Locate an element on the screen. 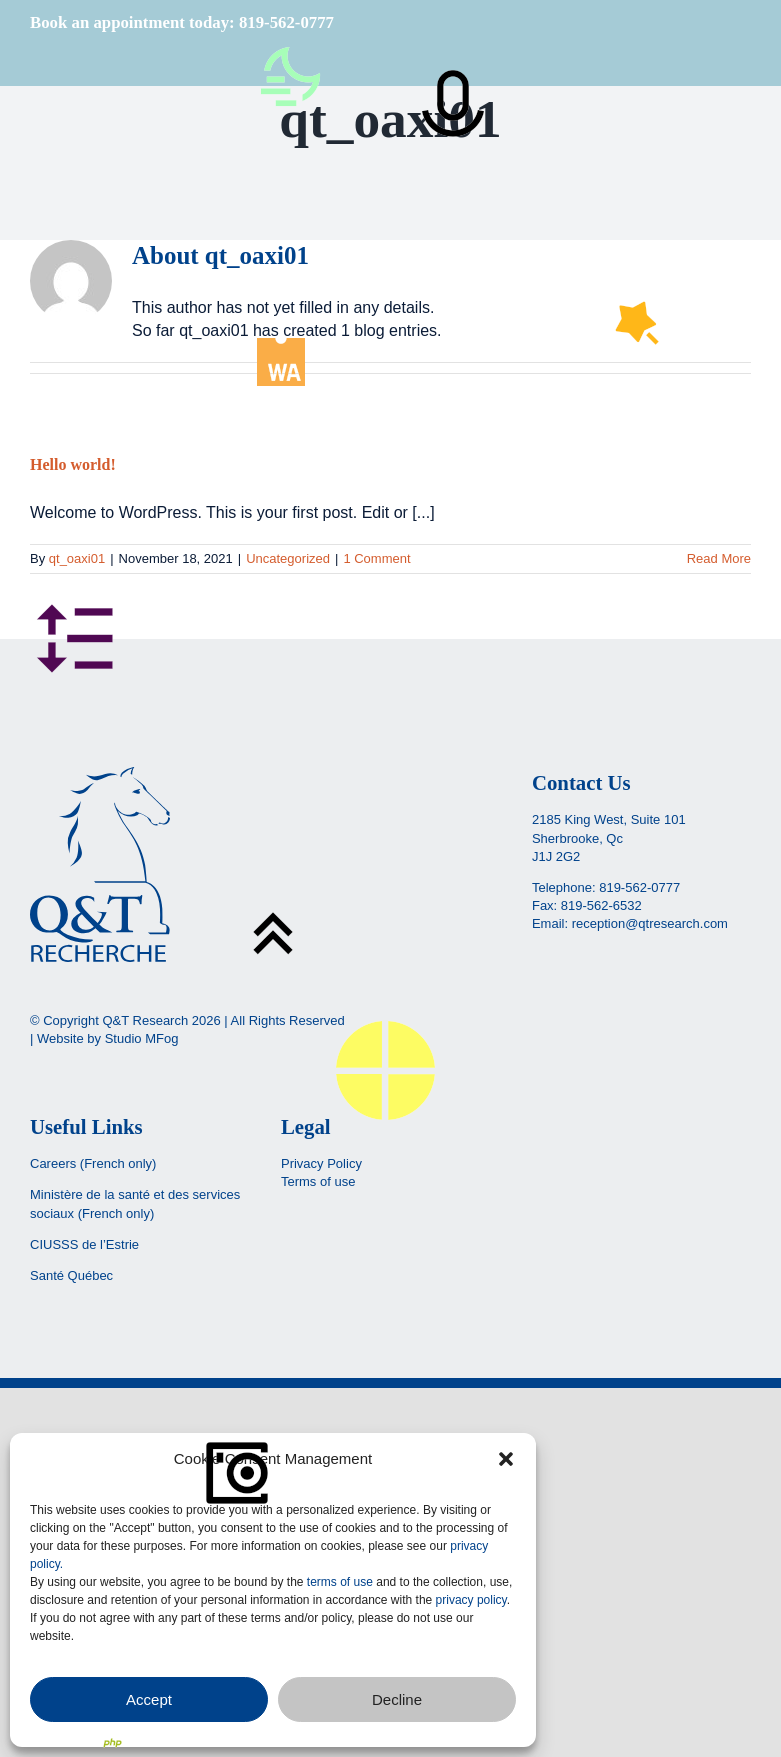  quarto publishing system logo is located at coordinates (385, 1070).